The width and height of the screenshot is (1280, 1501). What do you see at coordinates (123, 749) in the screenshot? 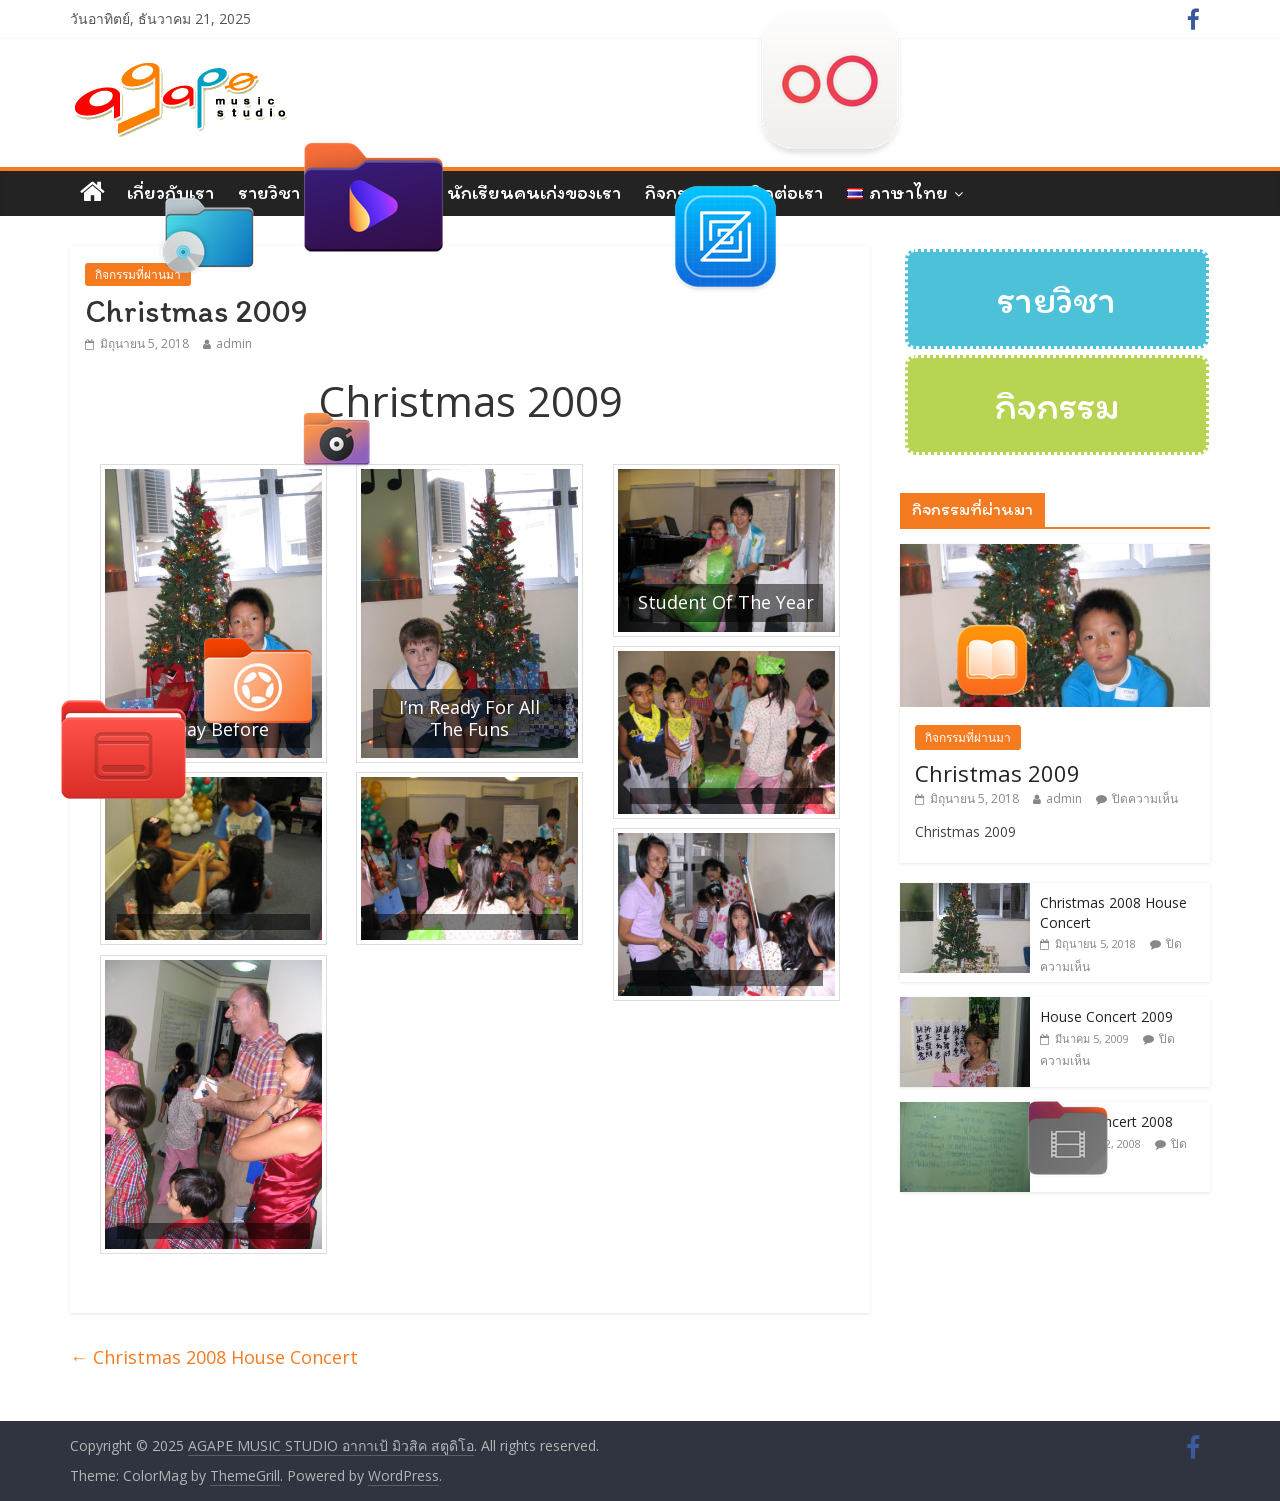
I see `open desktop folder` at bounding box center [123, 749].